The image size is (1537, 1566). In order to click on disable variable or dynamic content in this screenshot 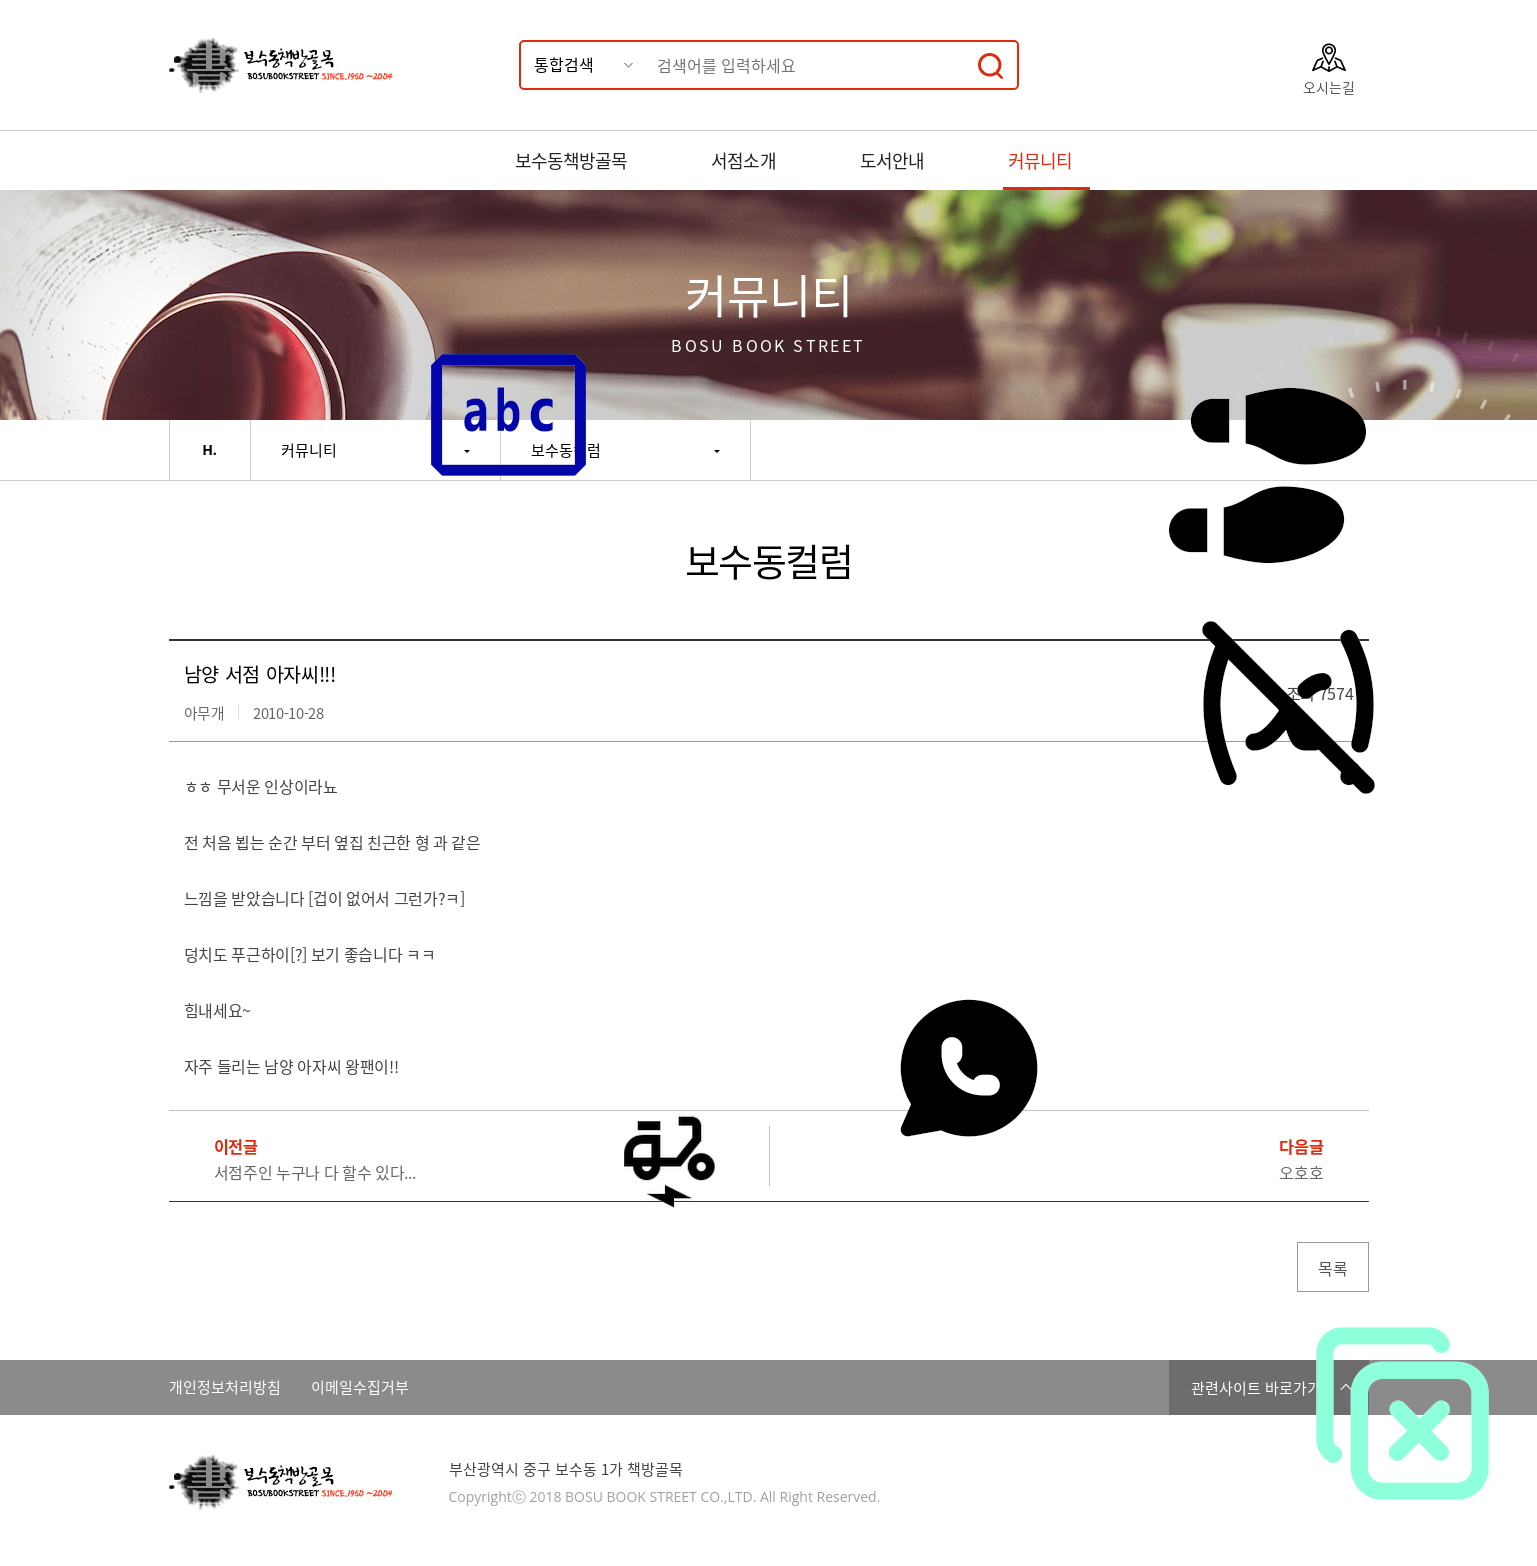, I will do `click(1288, 707)`.